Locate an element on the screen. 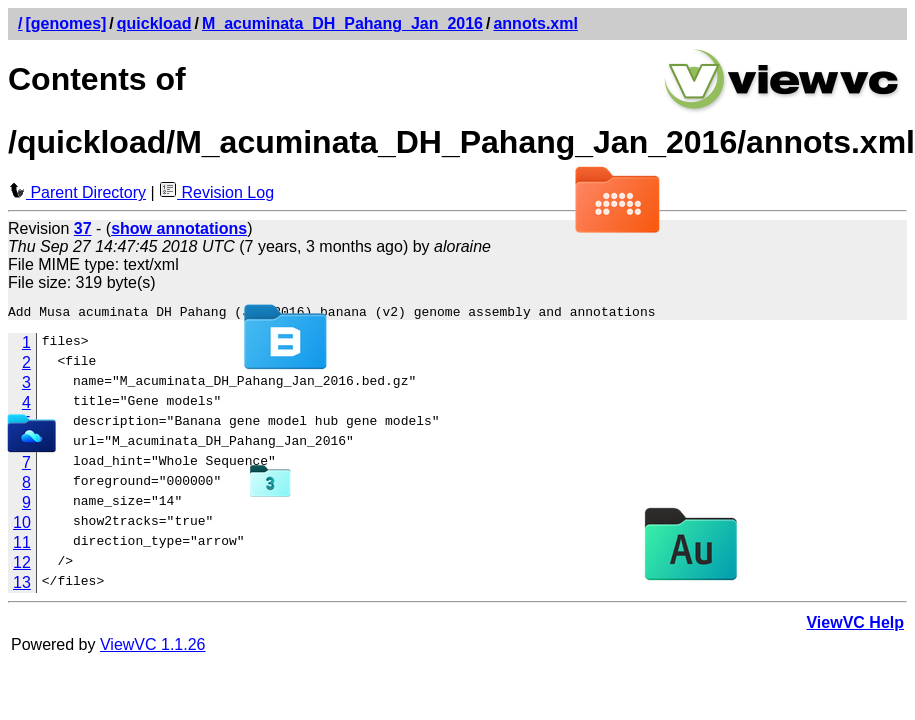 Image resolution: width=915 pixels, height=720 pixels. folder containing autodesk 3ds max project files is located at coordinates (270, 482).